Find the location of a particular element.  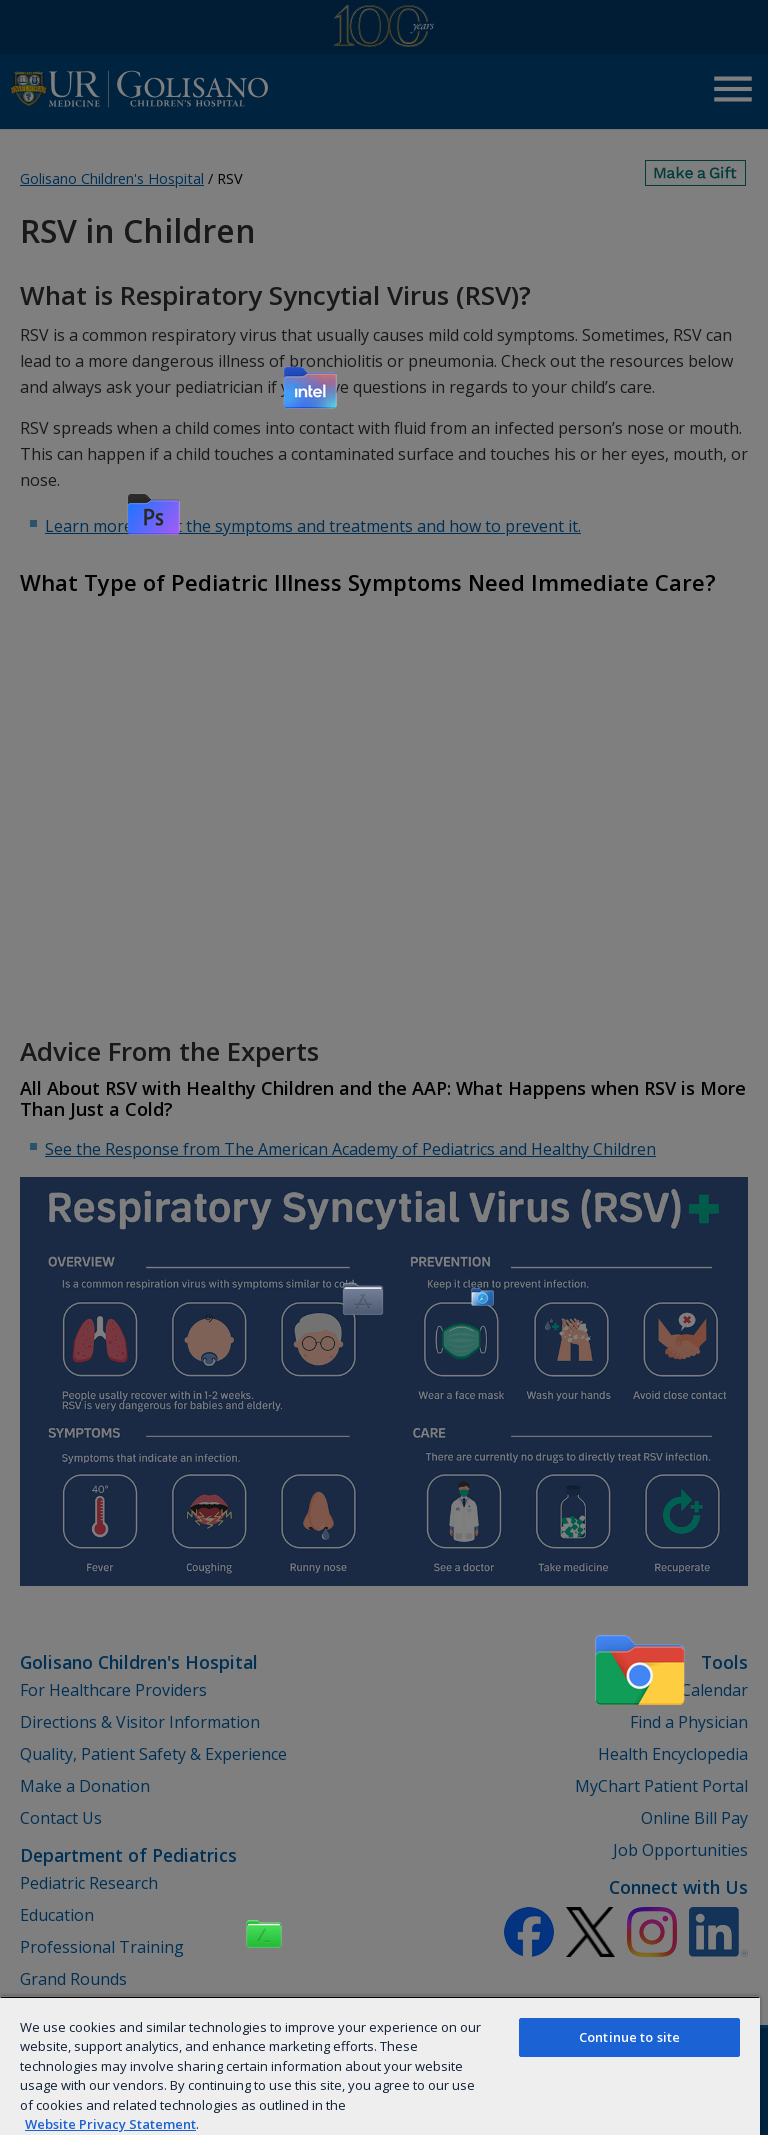

folder containing intel-related files or software is located at coordinates (310, 389).